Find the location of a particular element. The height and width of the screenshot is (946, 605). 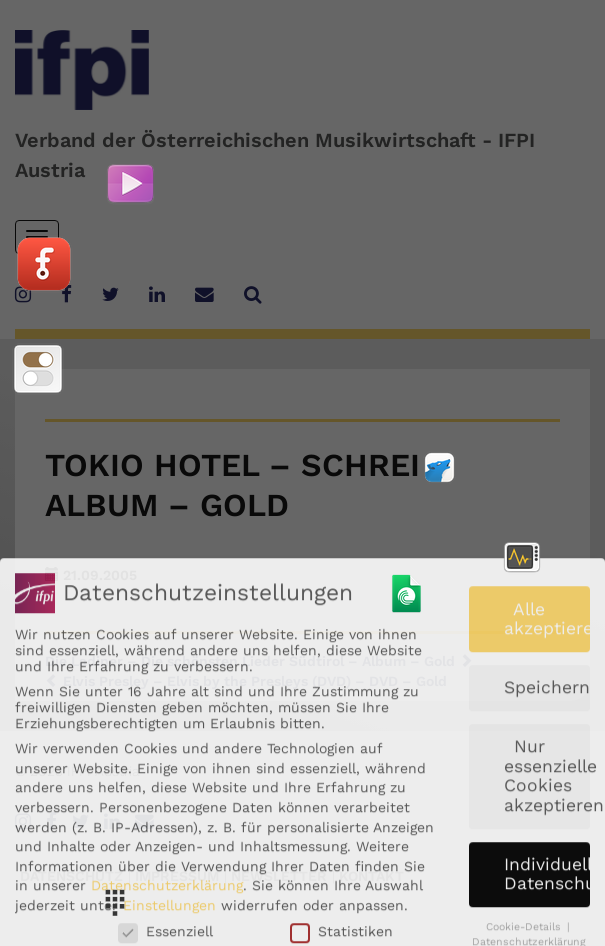

open fritzing electronics design application is located at coordinates (44, 264).